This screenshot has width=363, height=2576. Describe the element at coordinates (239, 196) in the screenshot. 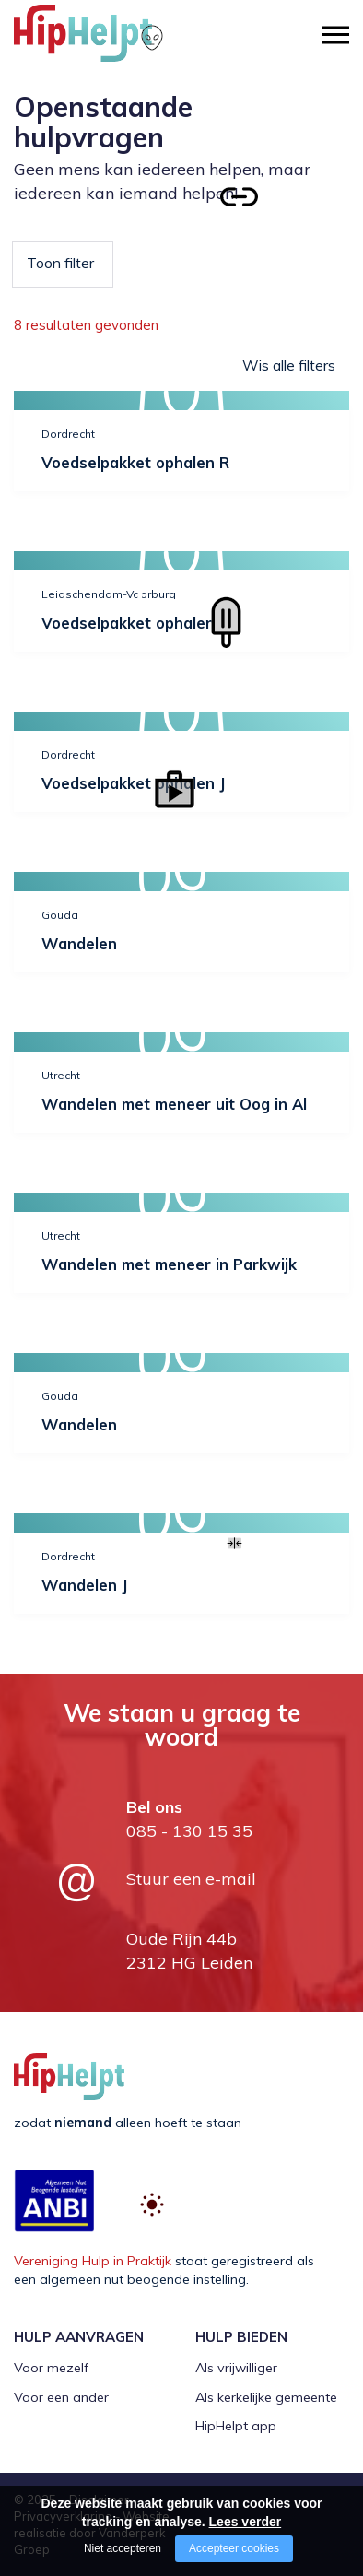

I see `copy or share a link` at that location.